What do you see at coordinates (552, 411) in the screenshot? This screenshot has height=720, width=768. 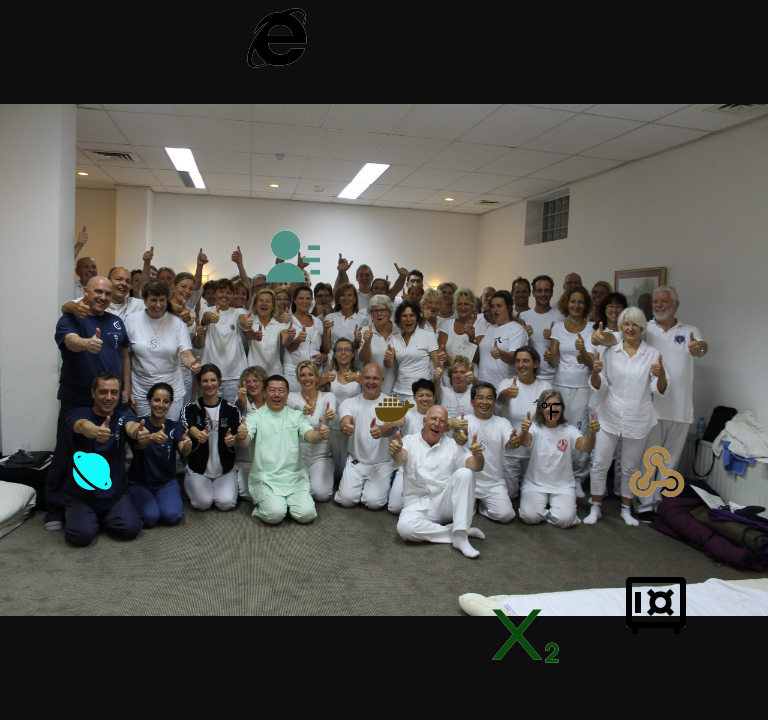 I see `indicates temperature displayed in fahrenheit` at bounding box center [552, 411].